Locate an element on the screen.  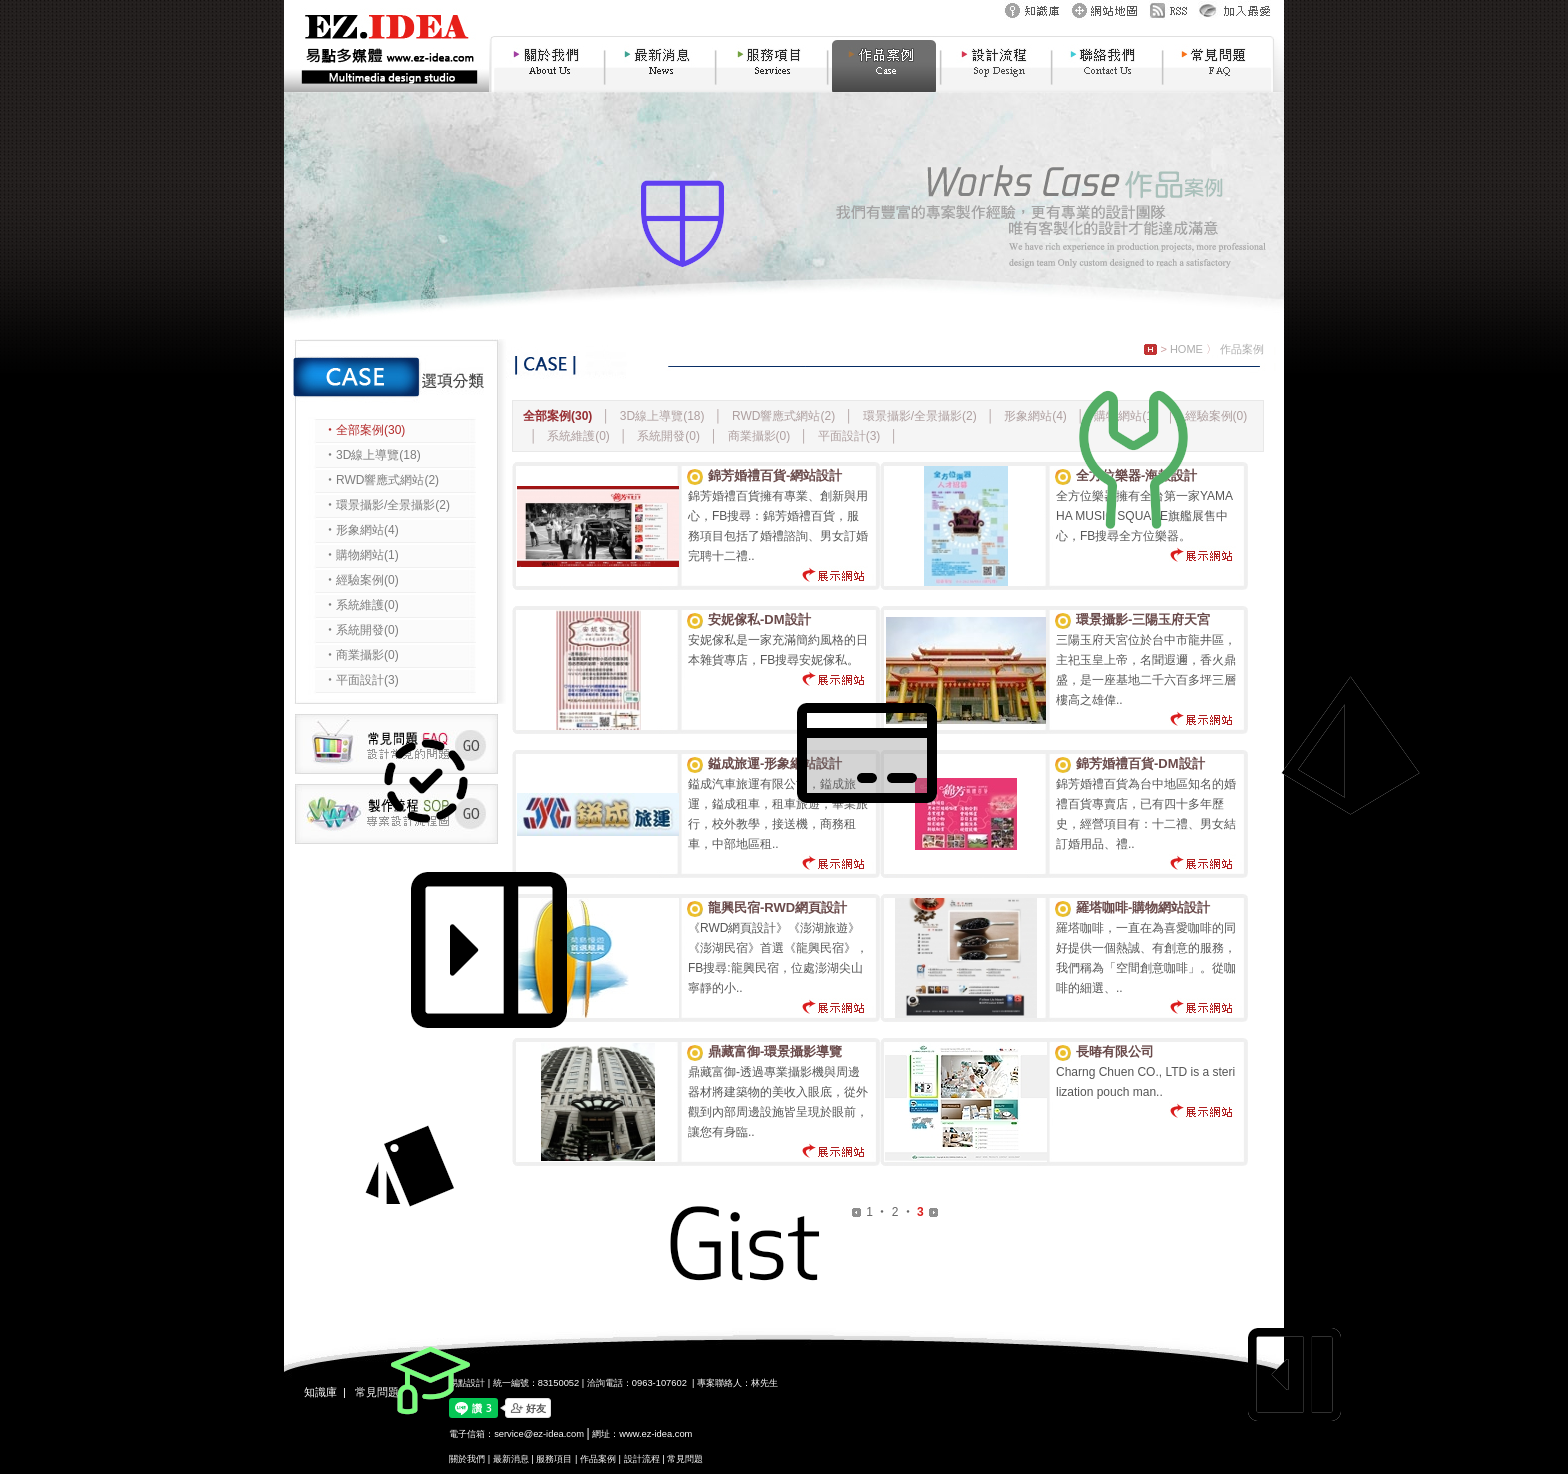
apply a style or theme to content is located at coordinates (411, 1165).